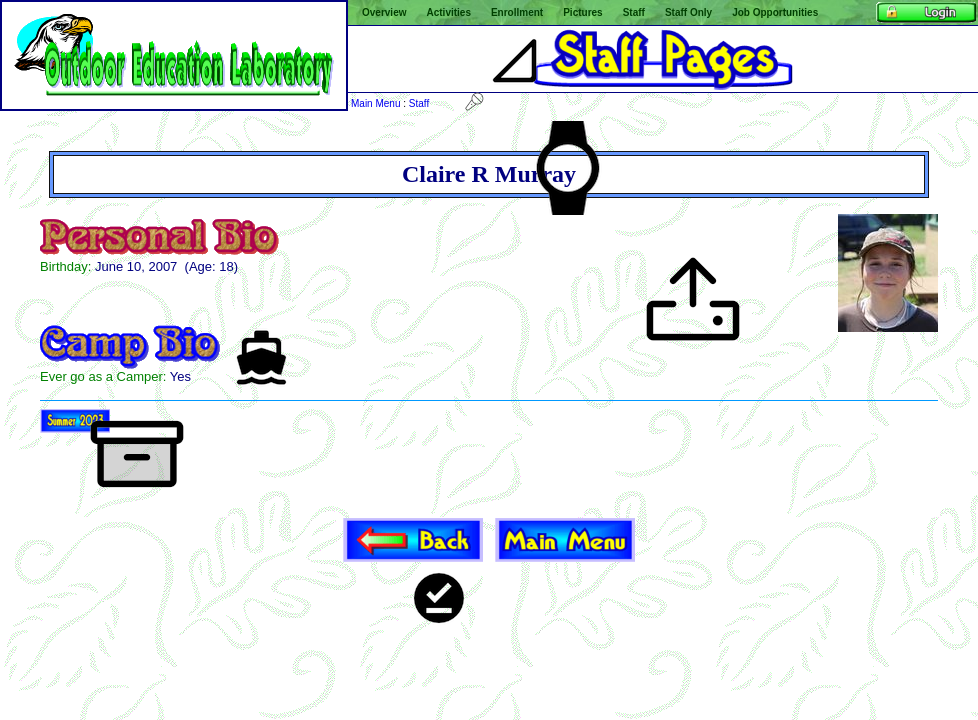 The image size is (978, 720). What do you see at coordinates (261, 357) in the screenshot?
I see `get directions by ferry or boat` at bounding box center [261, 357].